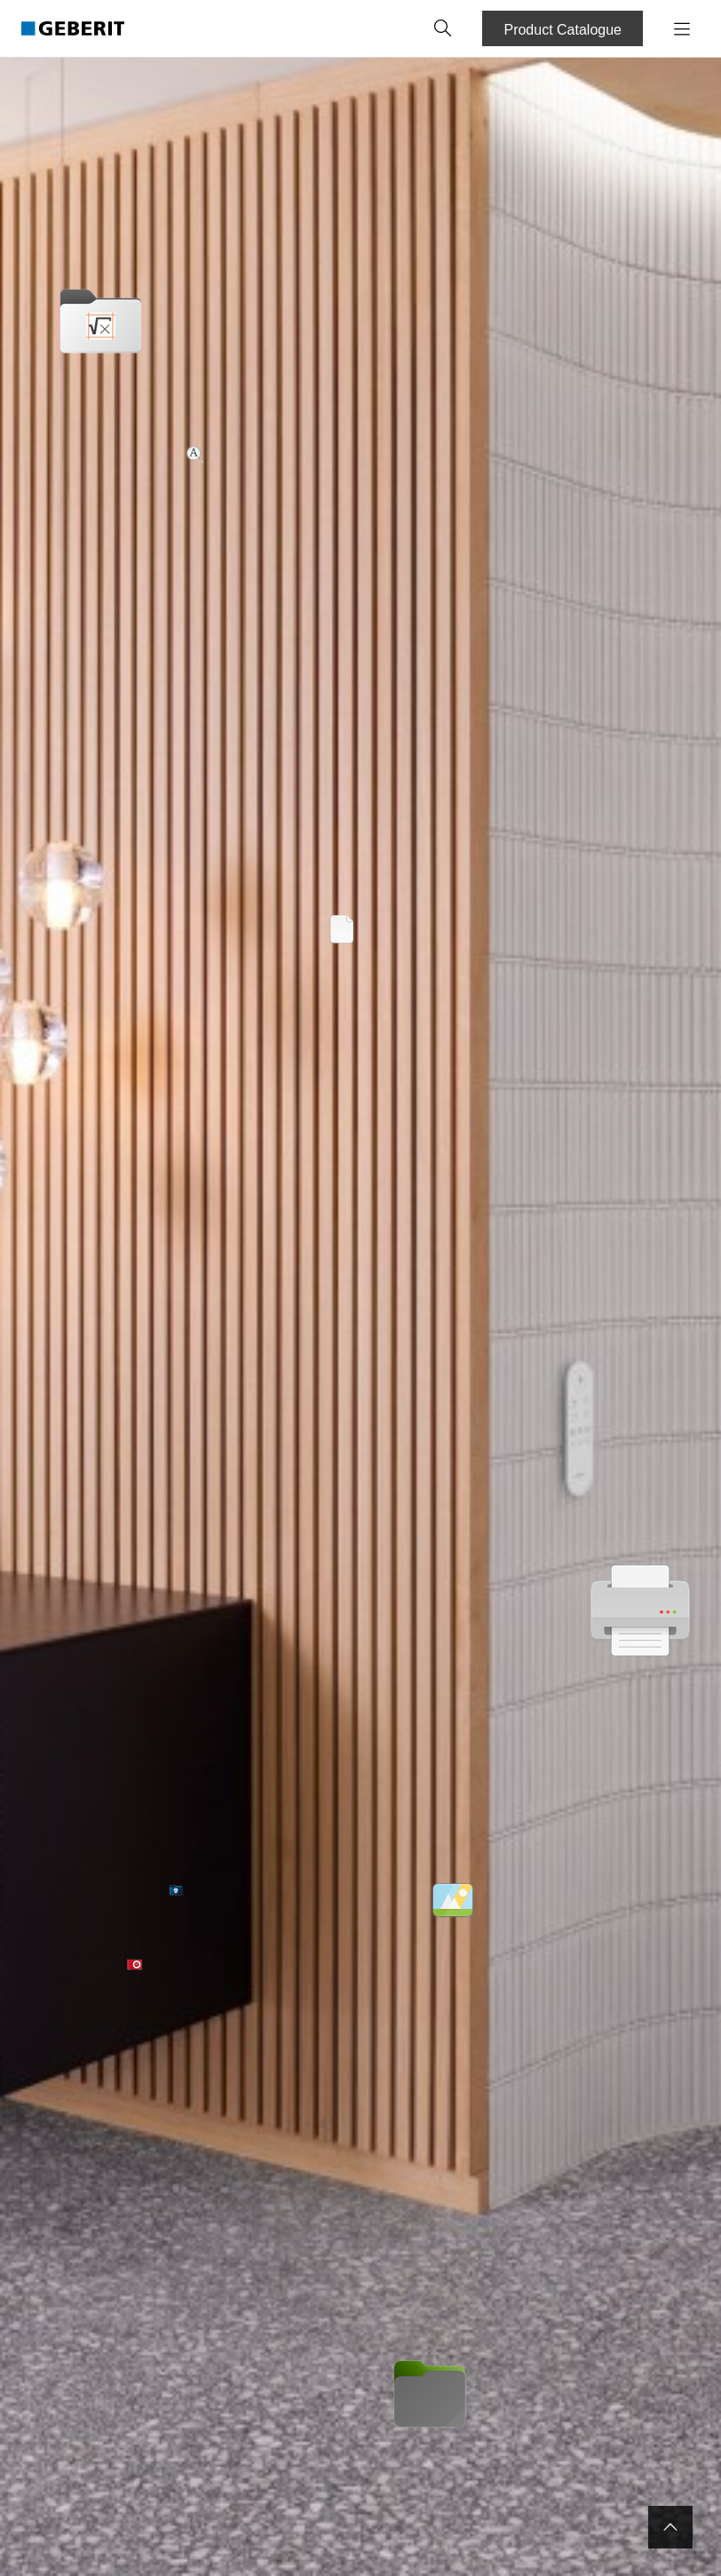 Image resolution: width=721 pixels, height=2576 pixels. Describe the element at coordinates (640, 1610) in the screenshot. I see `print the current document` at that location.